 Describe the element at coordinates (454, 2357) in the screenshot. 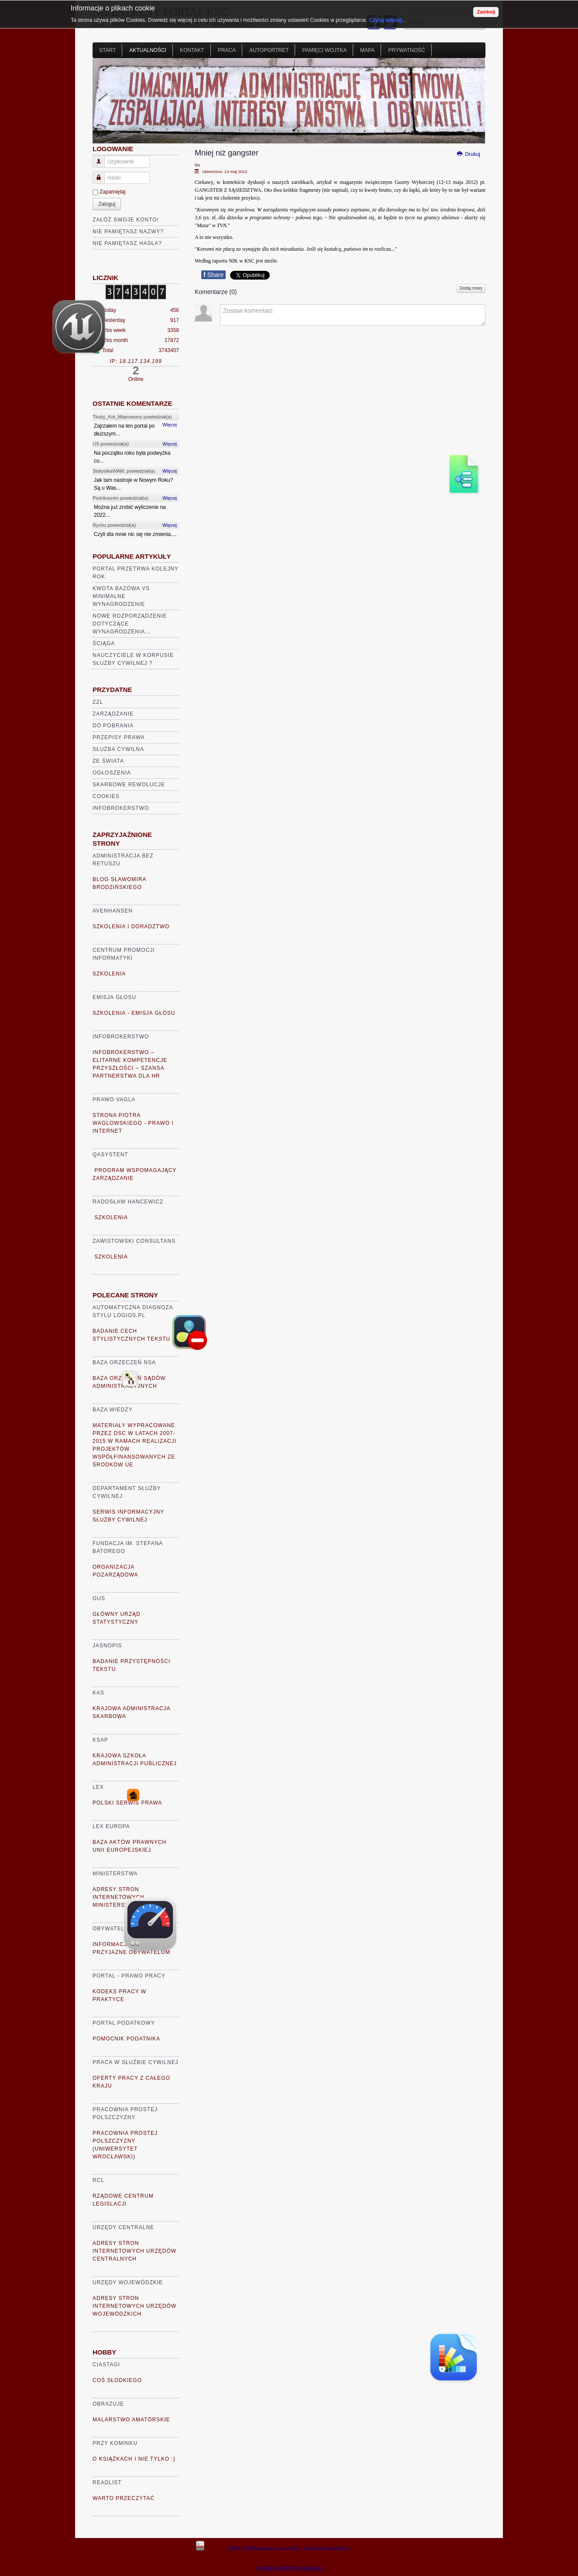

I see `open appearance and theme settings` at that location.